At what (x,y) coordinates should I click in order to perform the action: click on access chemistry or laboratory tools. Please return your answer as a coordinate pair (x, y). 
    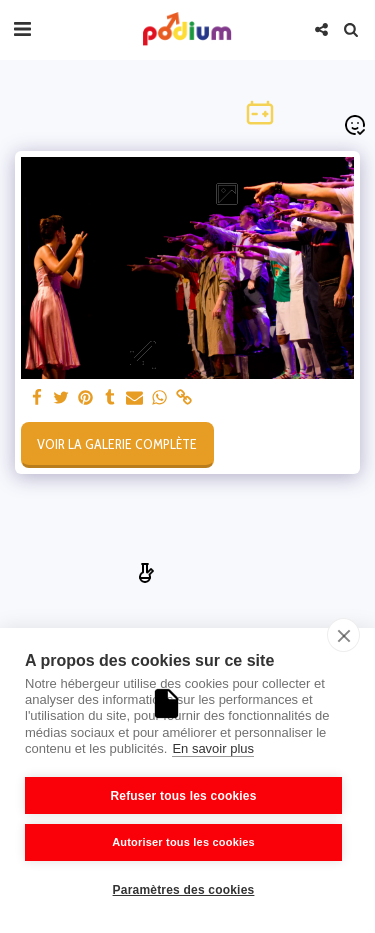
    Looking at the image, I should click on (146, 573).